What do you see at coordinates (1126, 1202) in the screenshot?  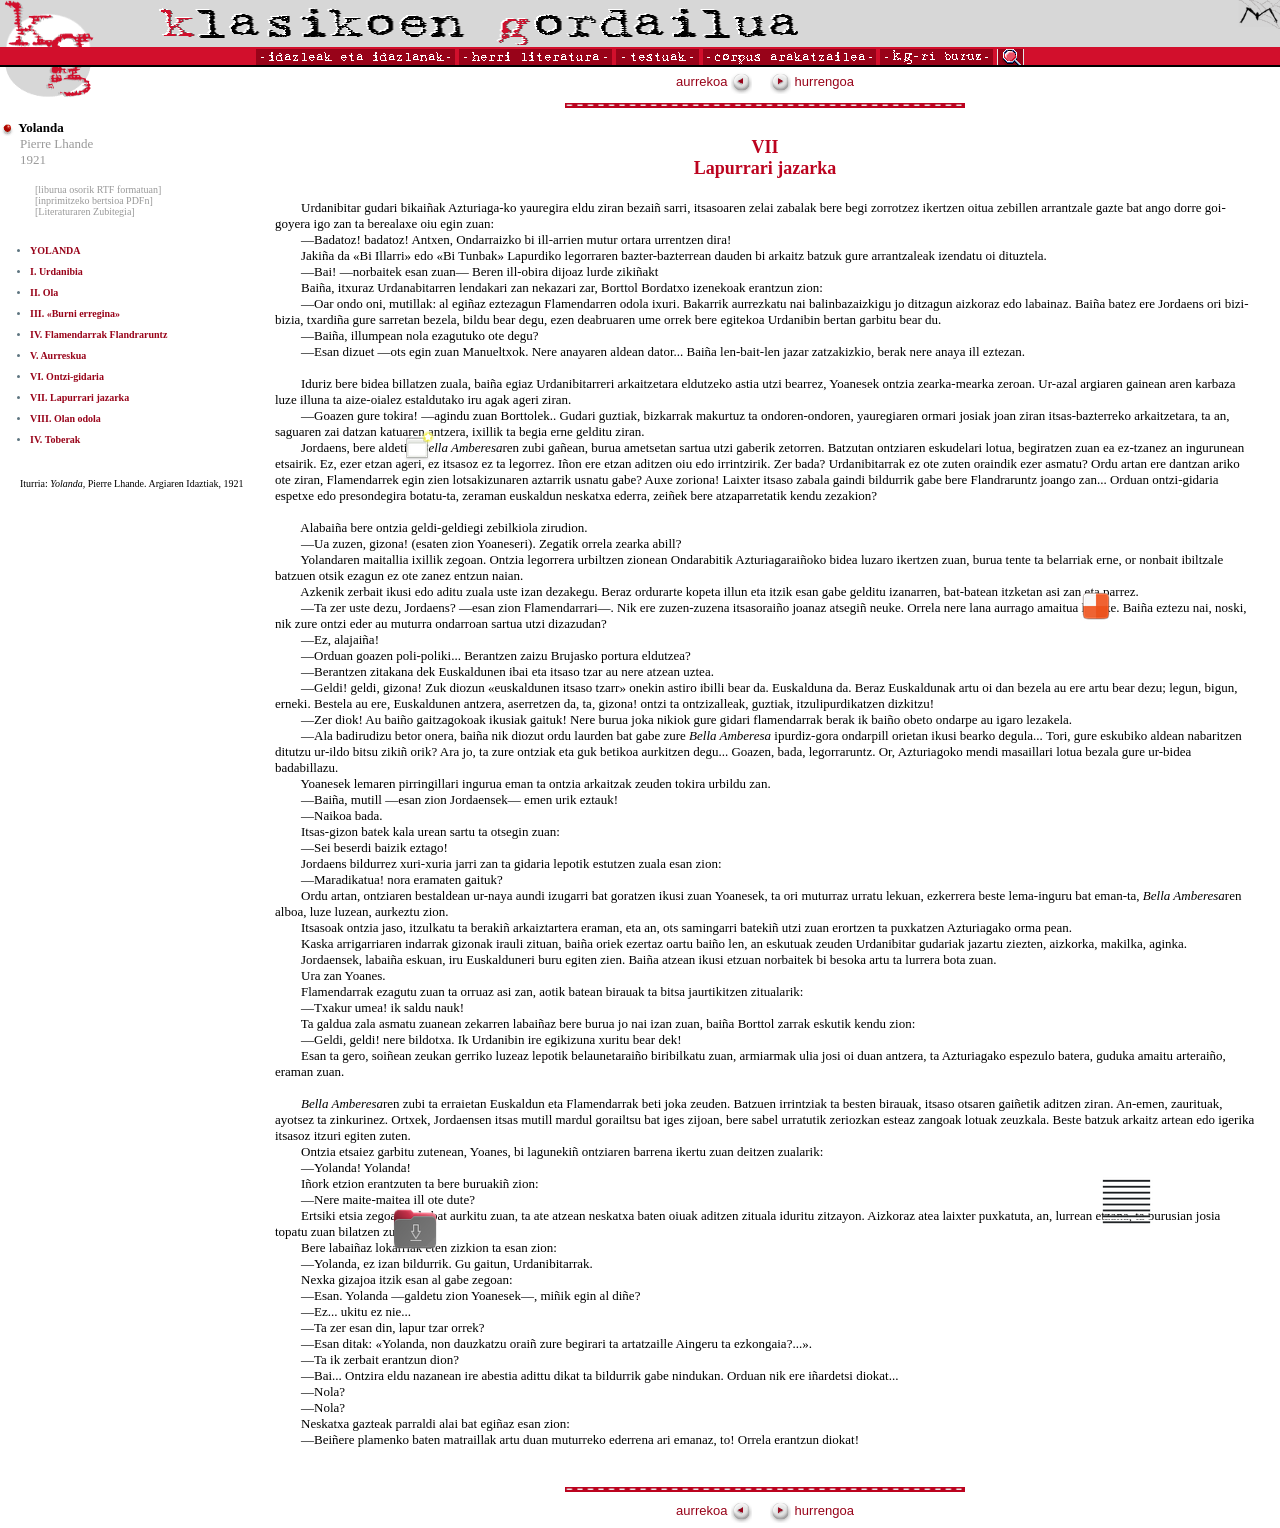 I see `justify text to fill both margins` at bounding box center [1126, 1202].